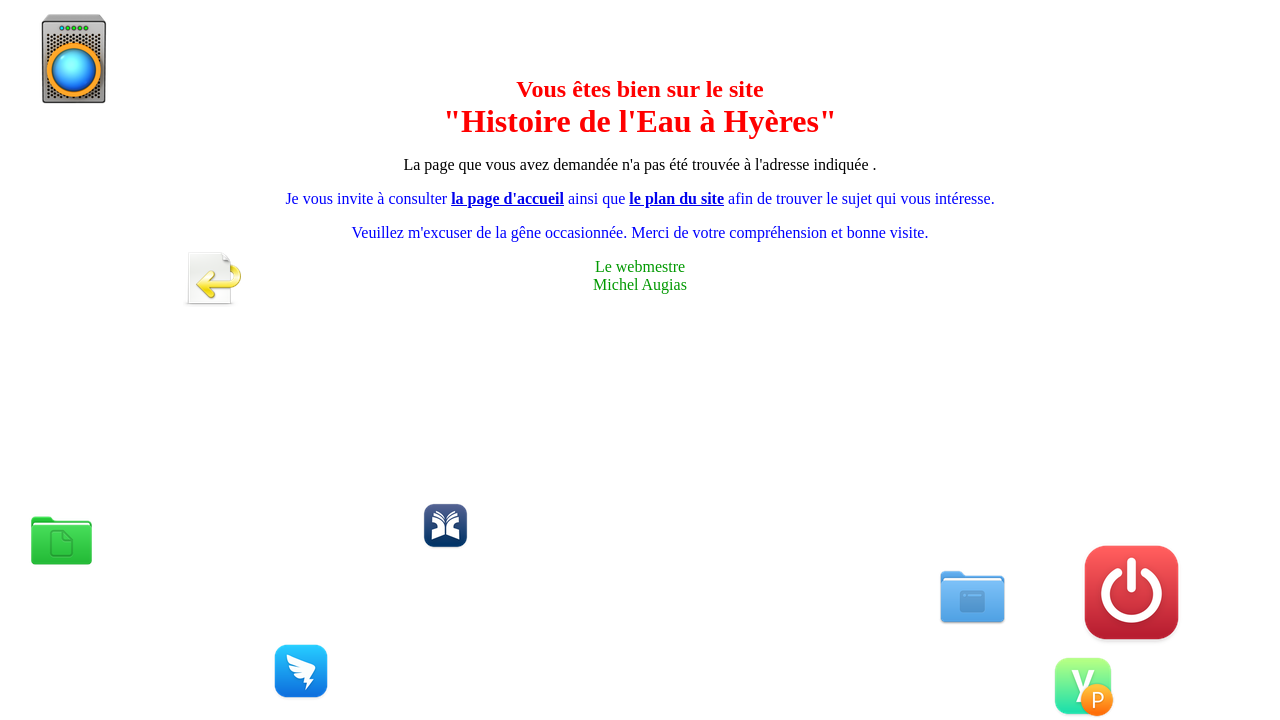 This screenshot has height=720, width=1280. I want to click on open dingtalk messaging app, so click(301, 671).